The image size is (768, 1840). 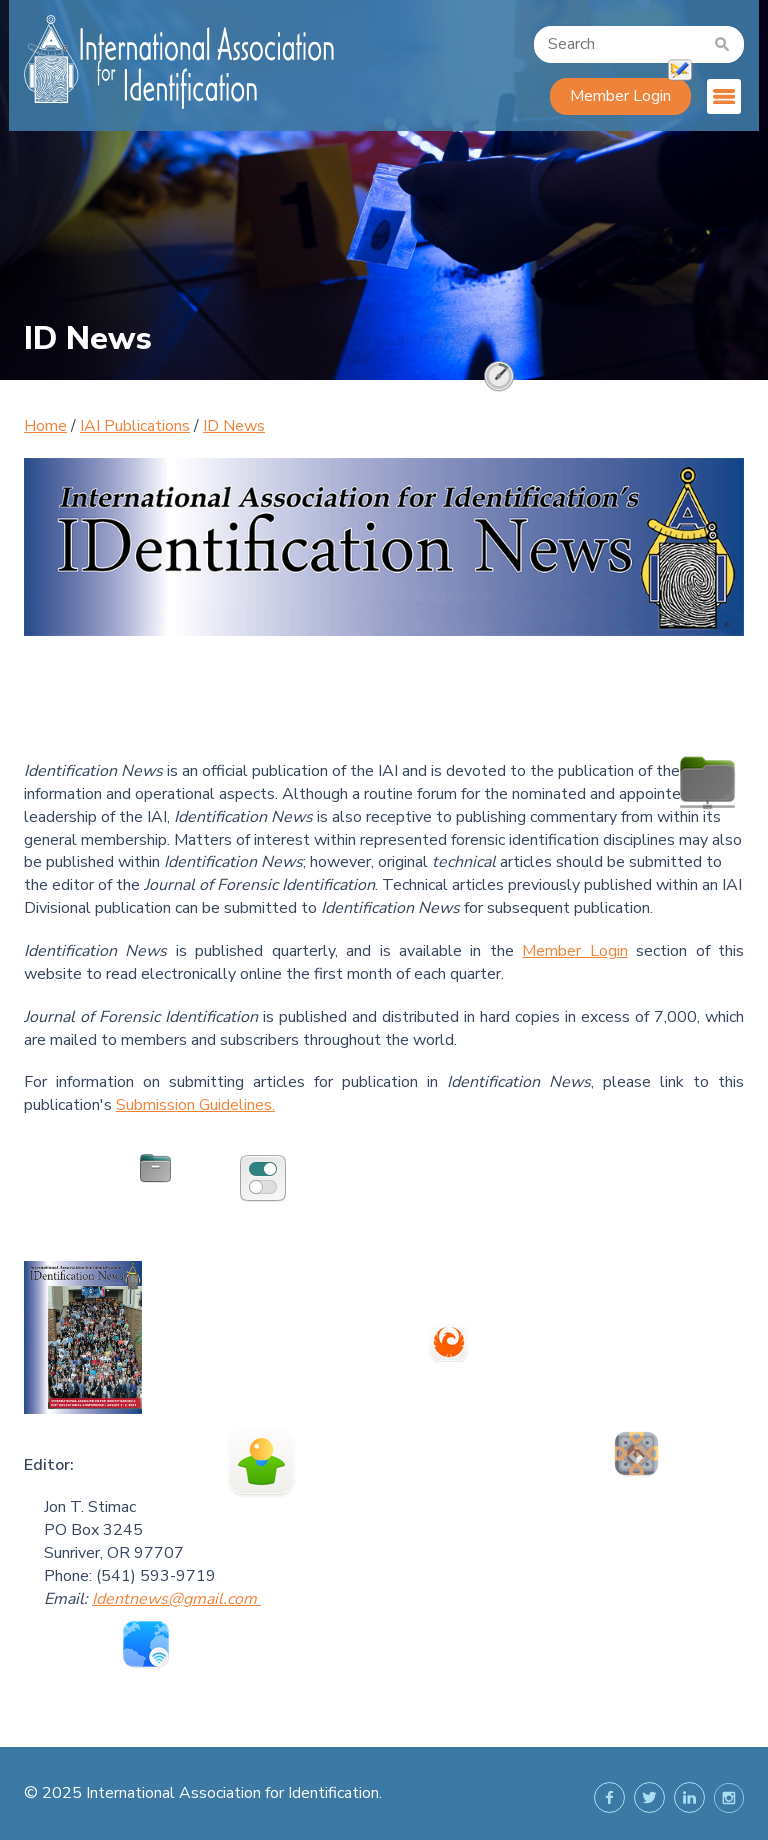 I want to click on access a remote or network folder, so click(x=707, y=781).